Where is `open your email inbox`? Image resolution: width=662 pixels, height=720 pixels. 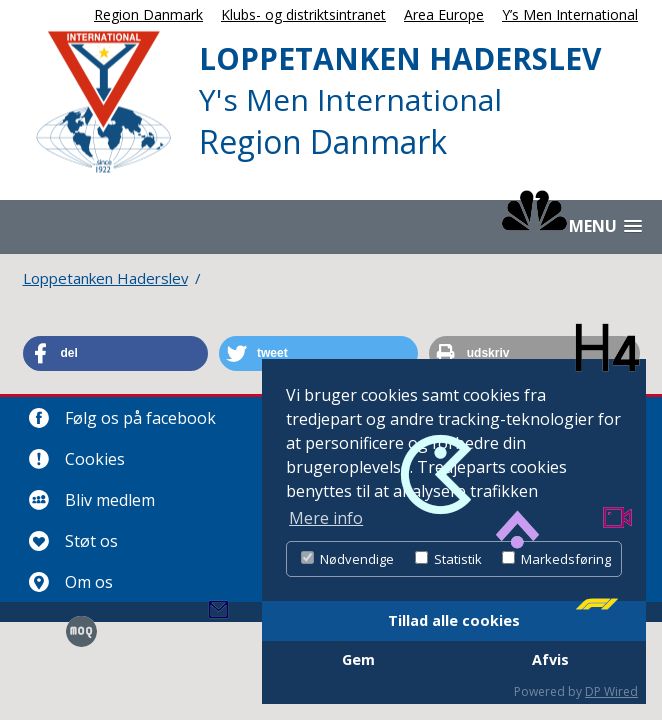 open your email inbox is located at coordinates (218, 609).